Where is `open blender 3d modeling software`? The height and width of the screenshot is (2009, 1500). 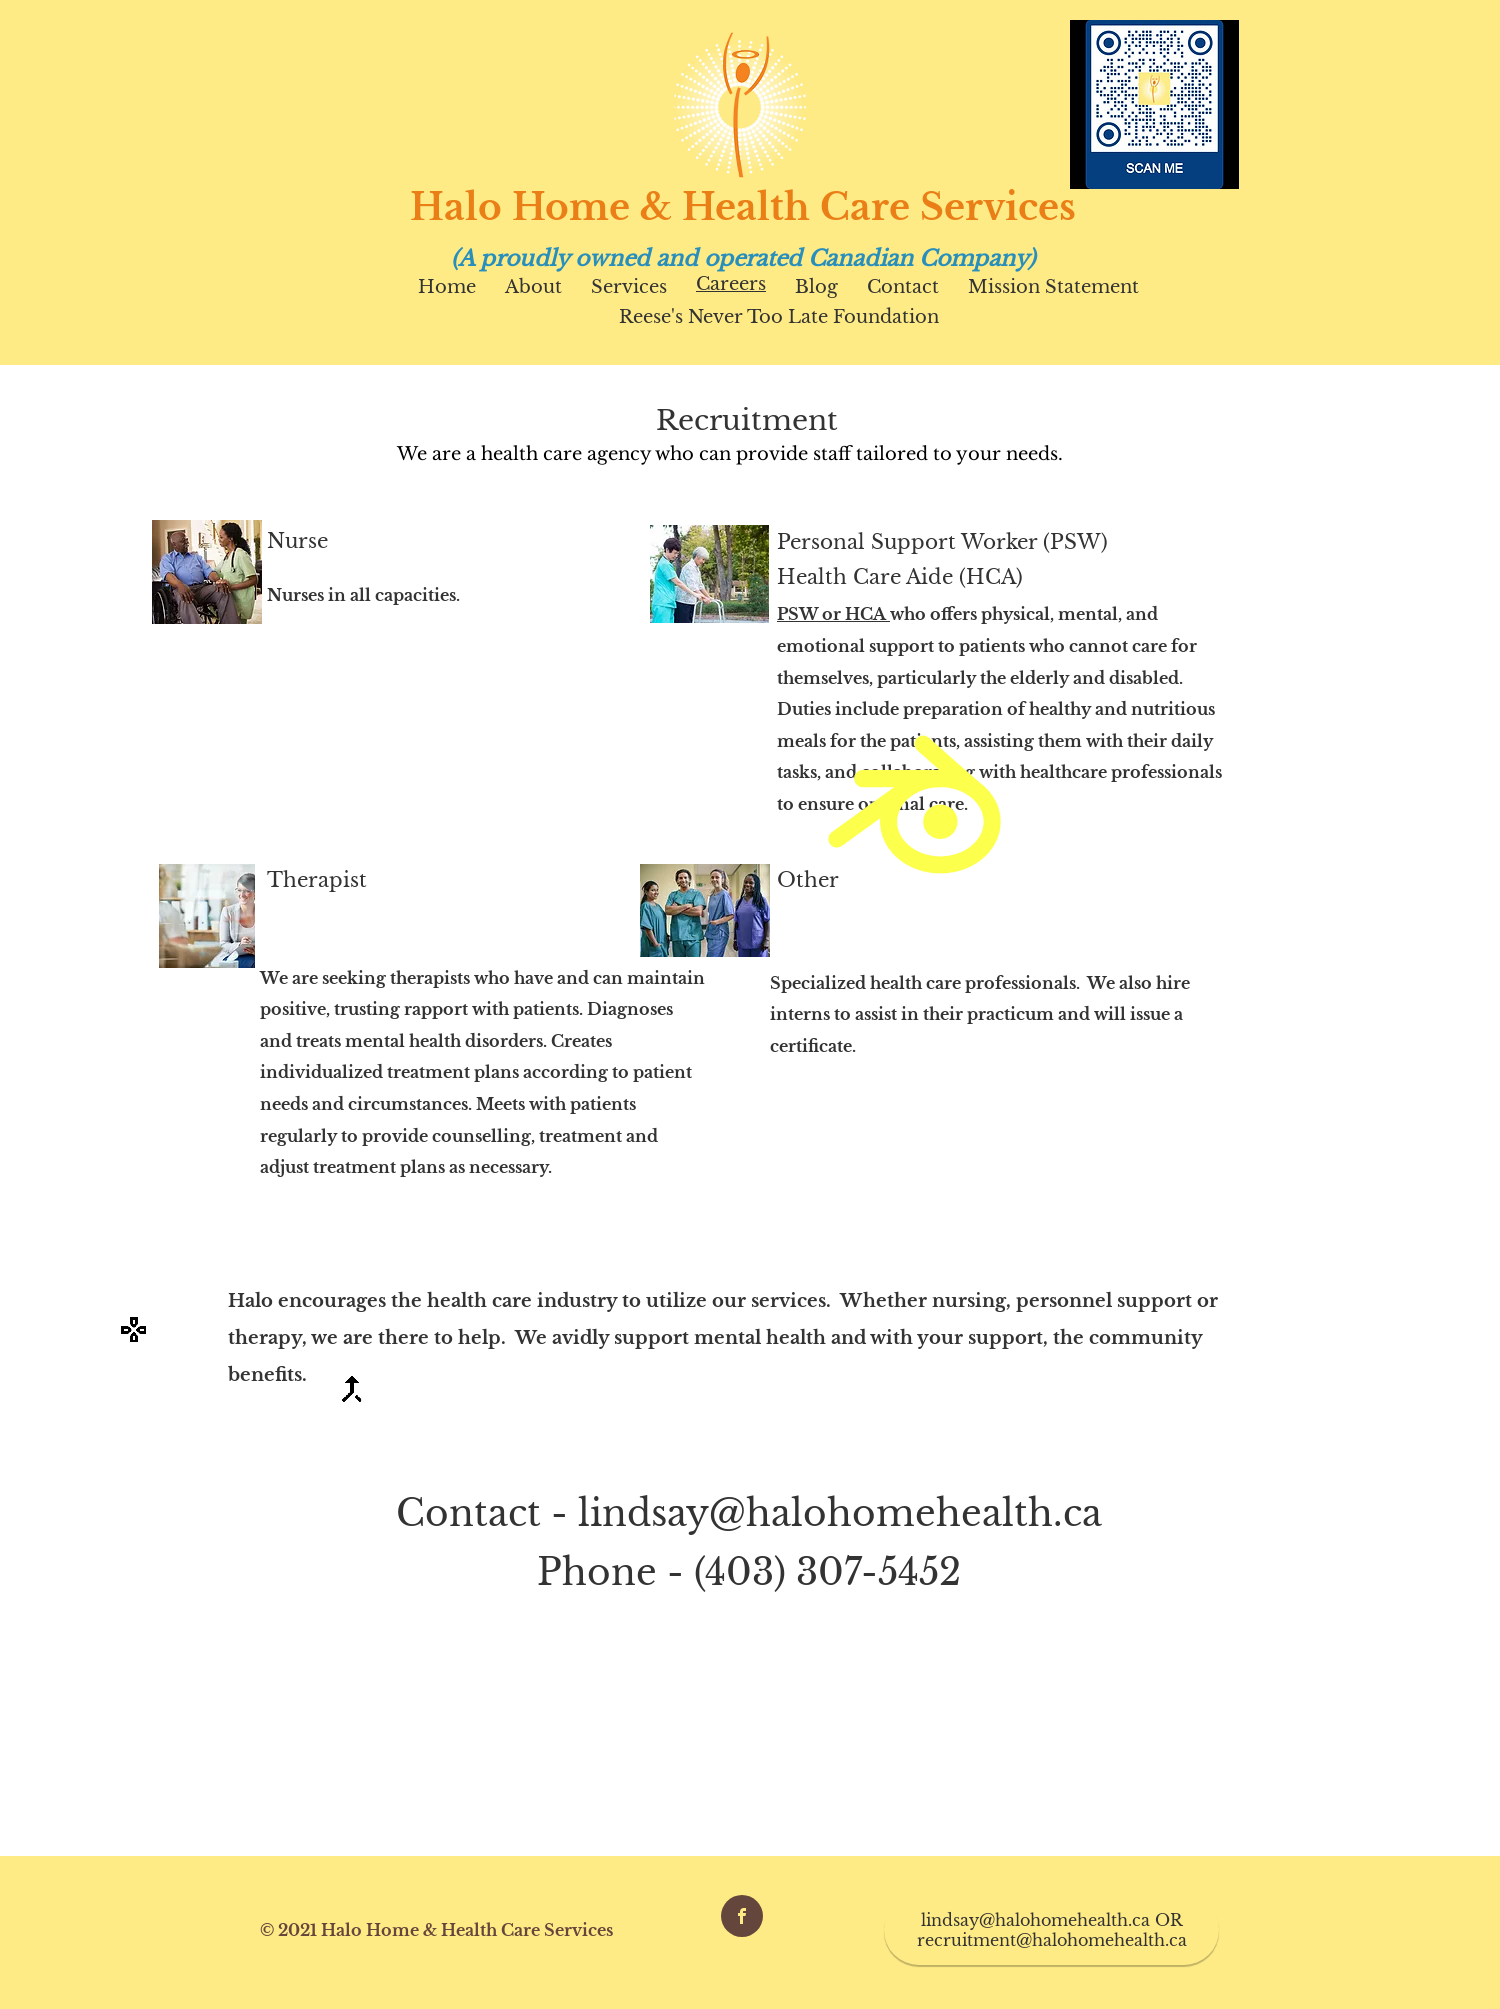 open blender 3d modeling software is located at coordinates (914, 804).